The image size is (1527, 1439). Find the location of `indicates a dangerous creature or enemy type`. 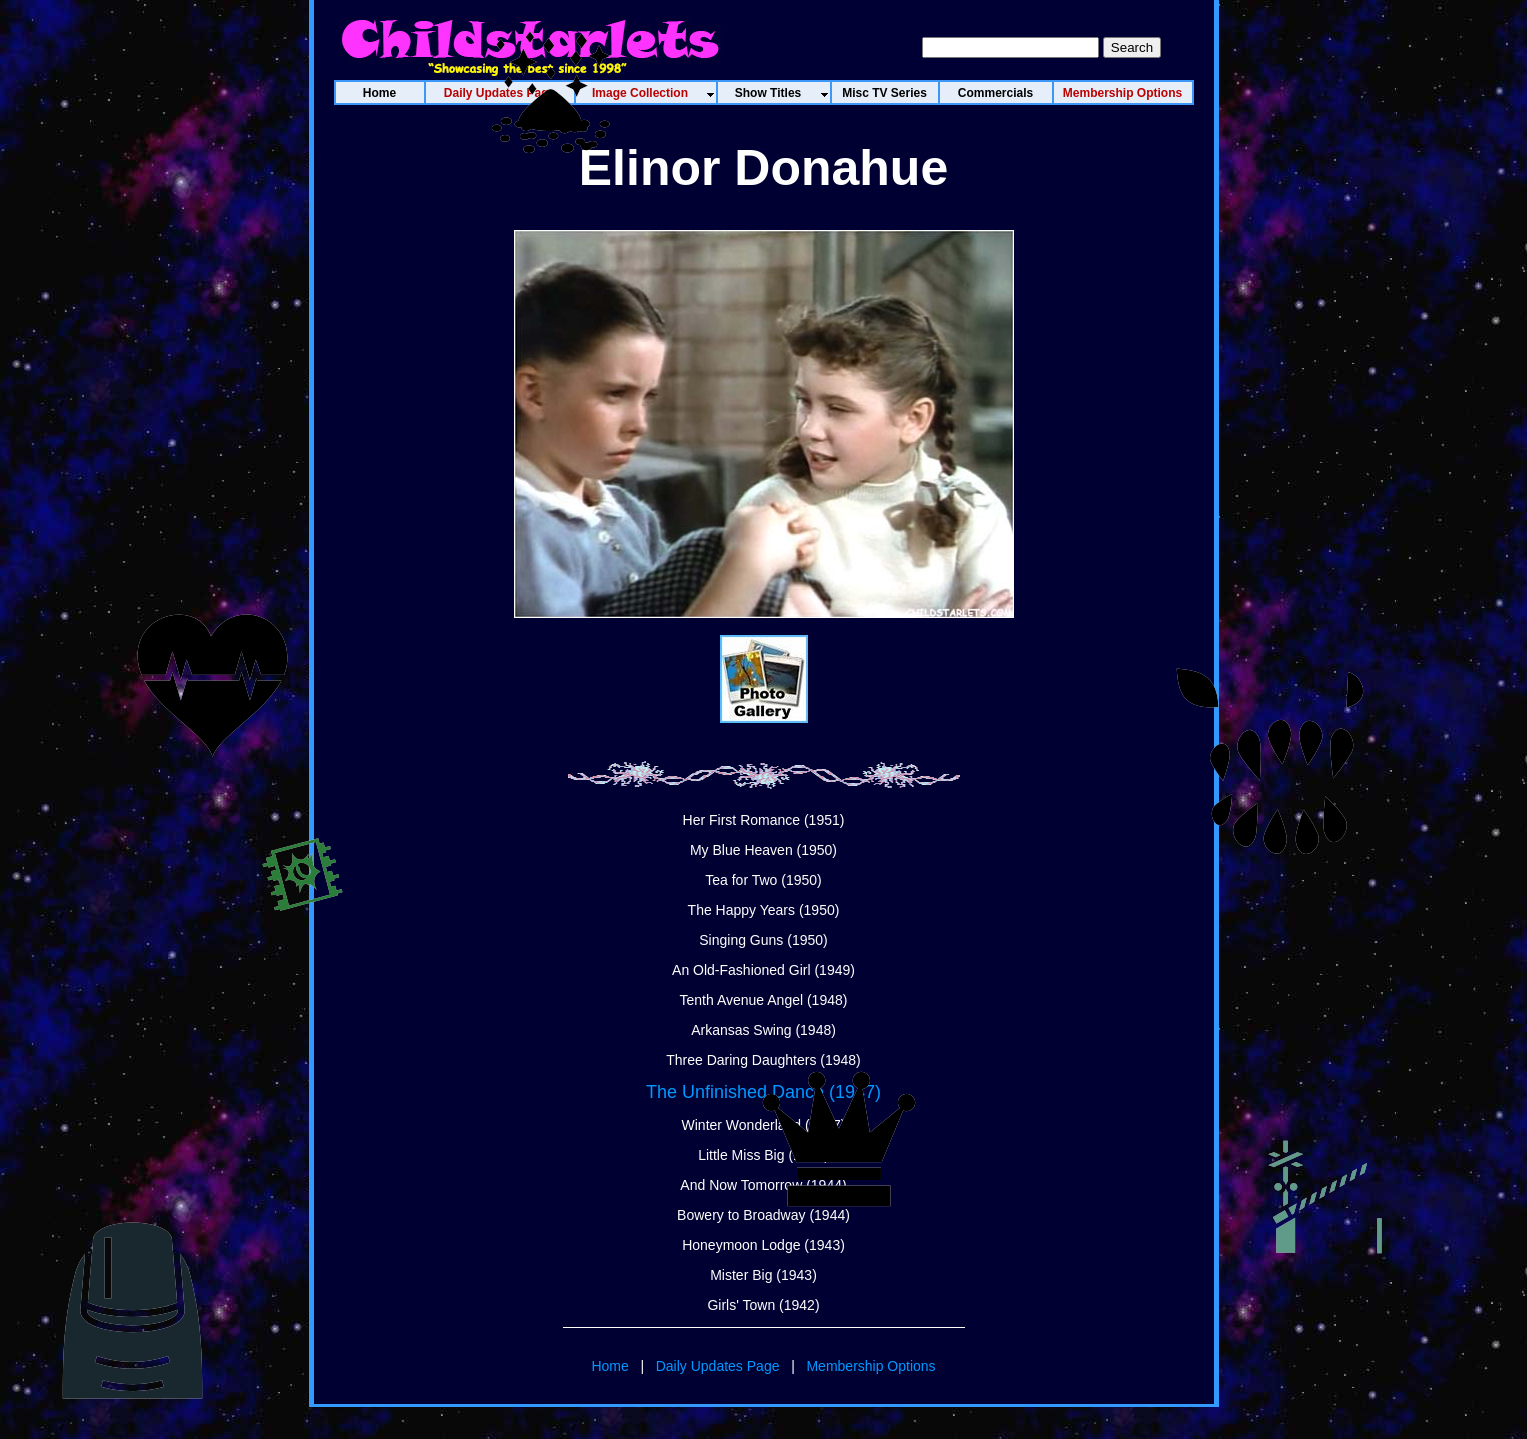

indicates a dangerous creature or enemy type is located at coordinates (1268, 755).